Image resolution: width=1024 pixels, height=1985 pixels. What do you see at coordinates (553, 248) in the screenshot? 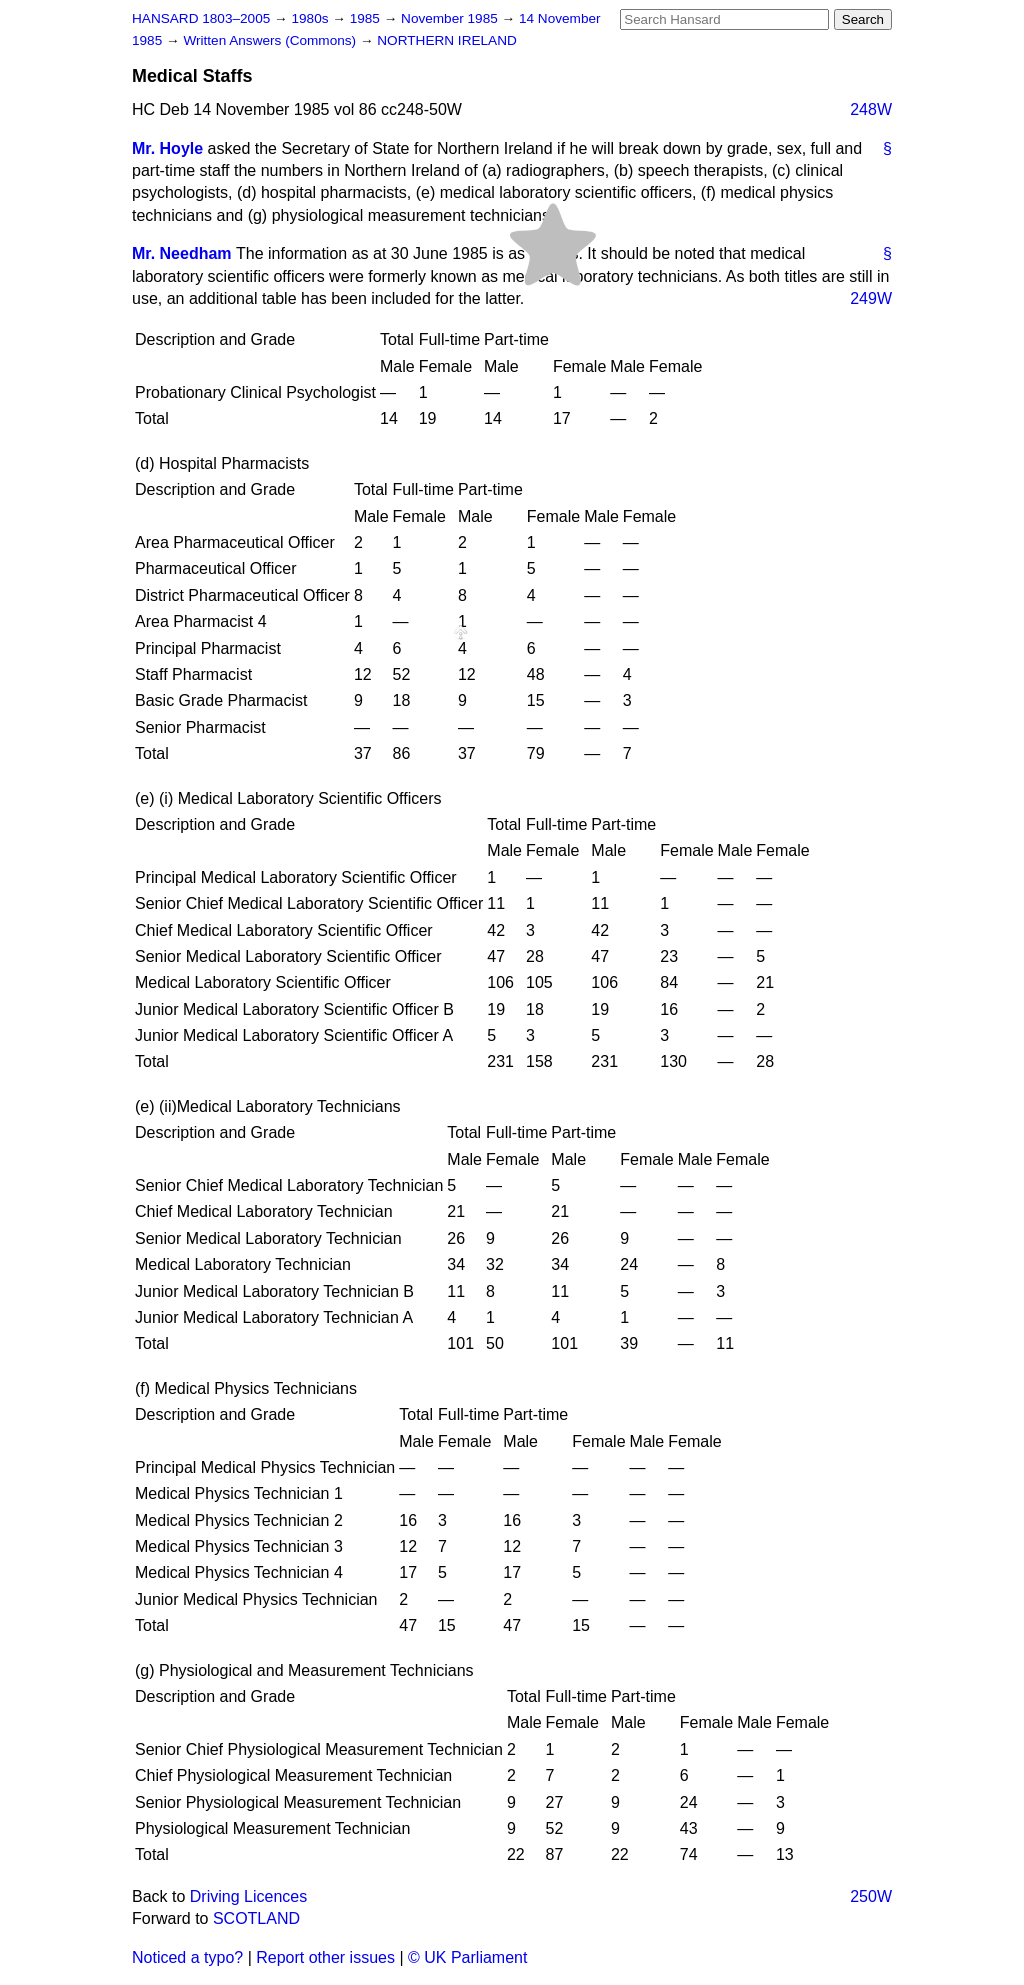
I see `indicates a favorited or starred item` at bounding box center [553, 248].